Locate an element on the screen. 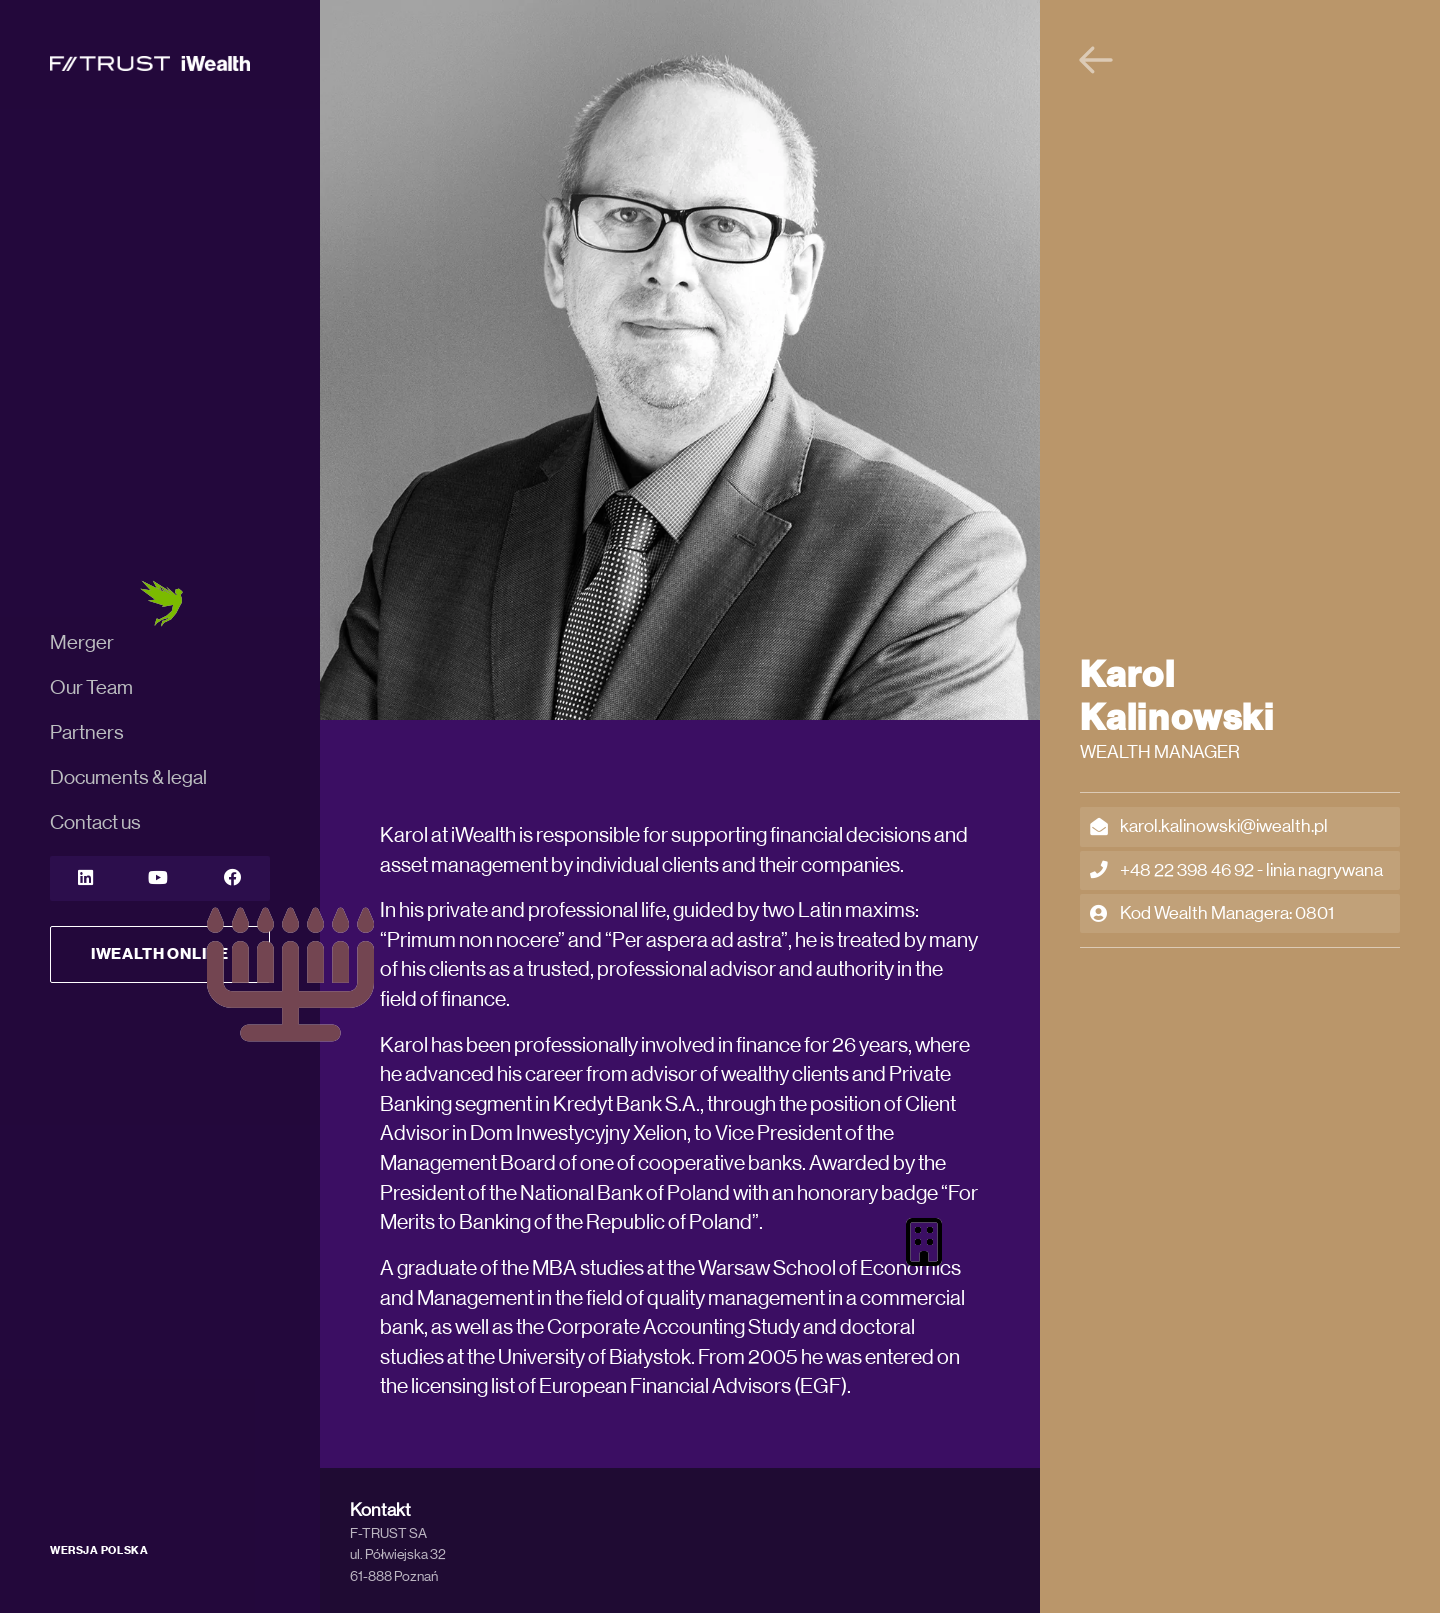 This screenshot has width=1440, height=1613. studiovinari brand logo is located at coordinates (161, 603).